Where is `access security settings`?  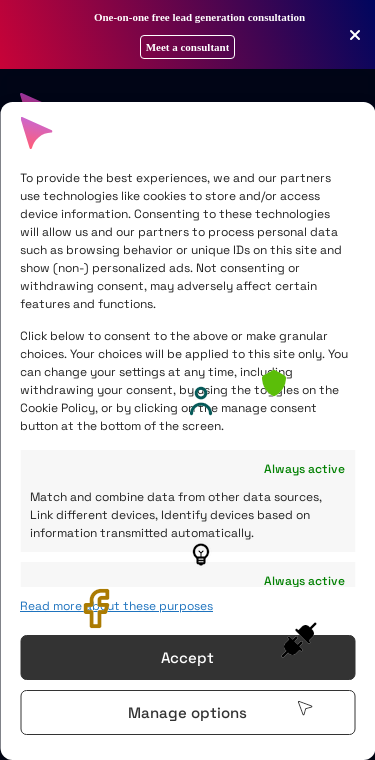 access security settings is located at coordinates (274, 383).